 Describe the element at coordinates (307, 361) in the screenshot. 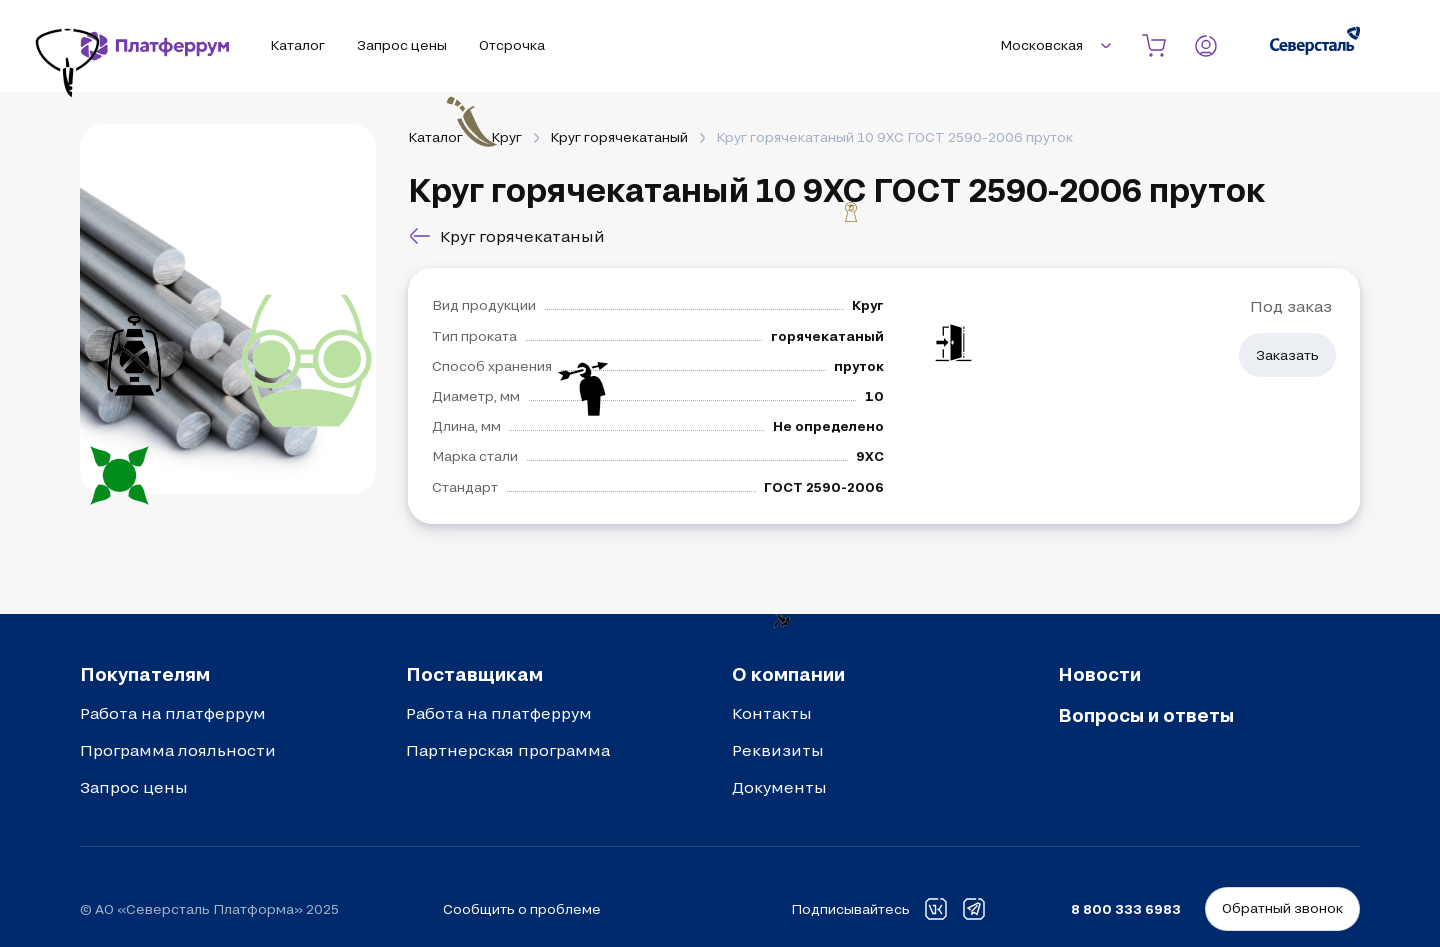

I see `access medical or healthcare services` at that location.